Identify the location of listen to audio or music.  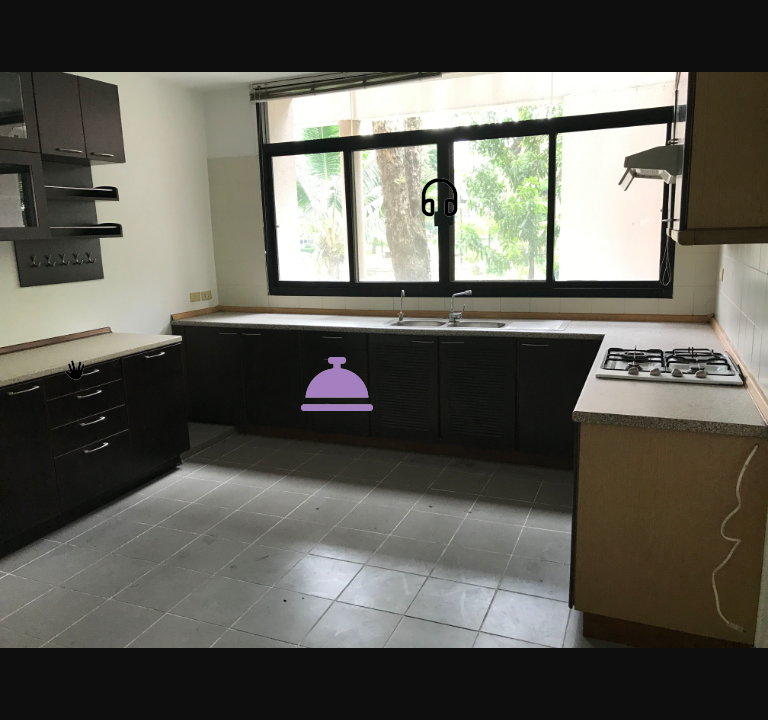
(439, 198).